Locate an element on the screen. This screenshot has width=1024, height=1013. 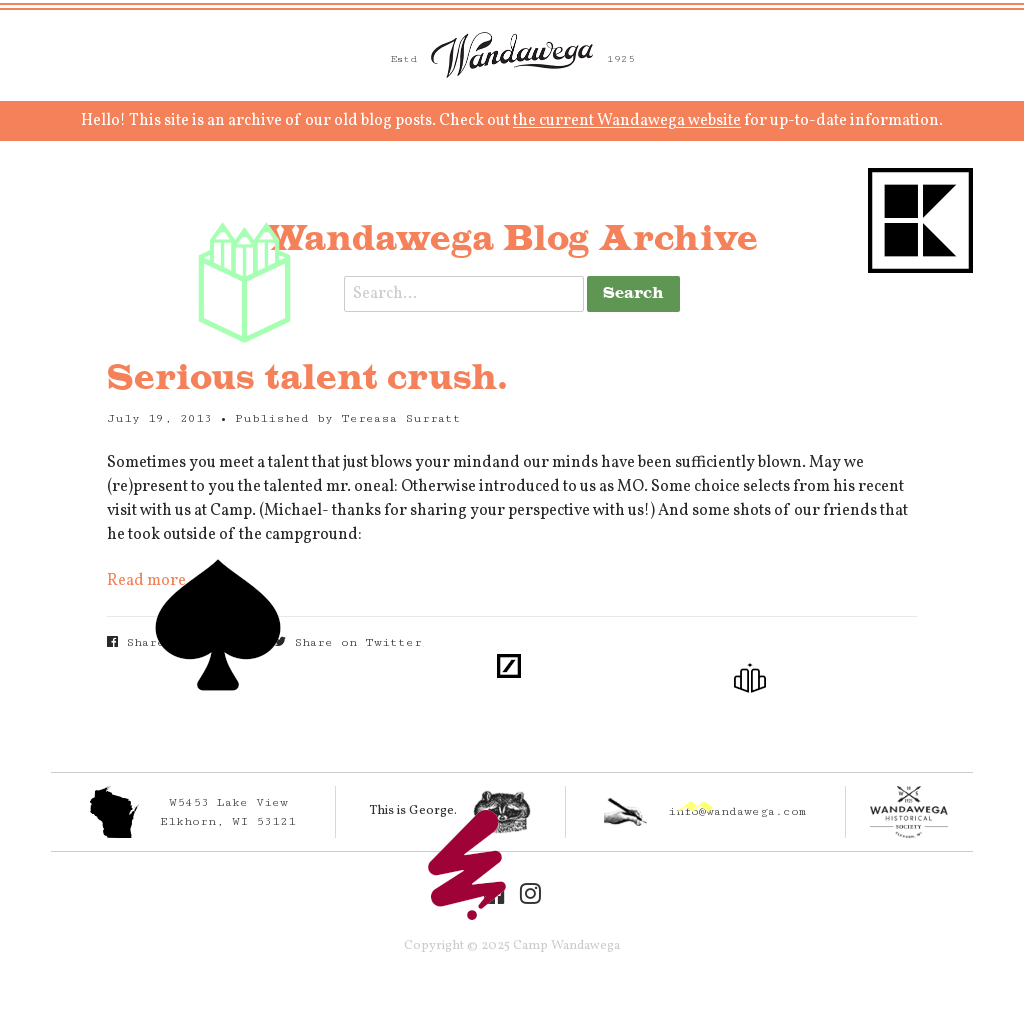
spades suit symbol for card games is located at coordinates (218, 628).